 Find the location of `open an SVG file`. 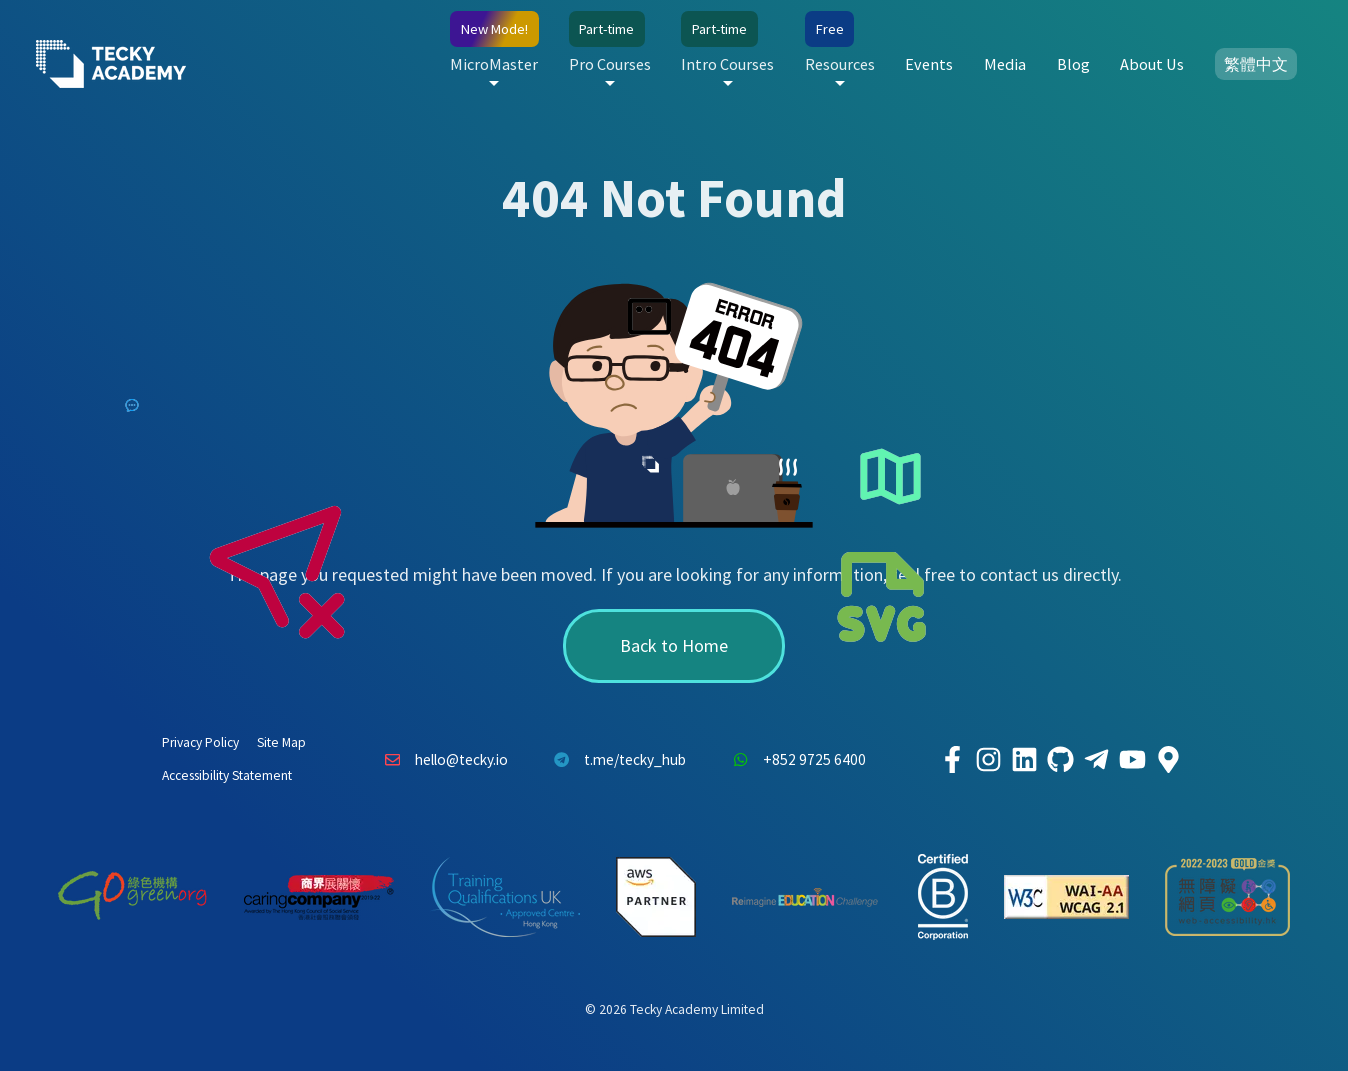

open an SVG file is located at coordinates (882, 600).